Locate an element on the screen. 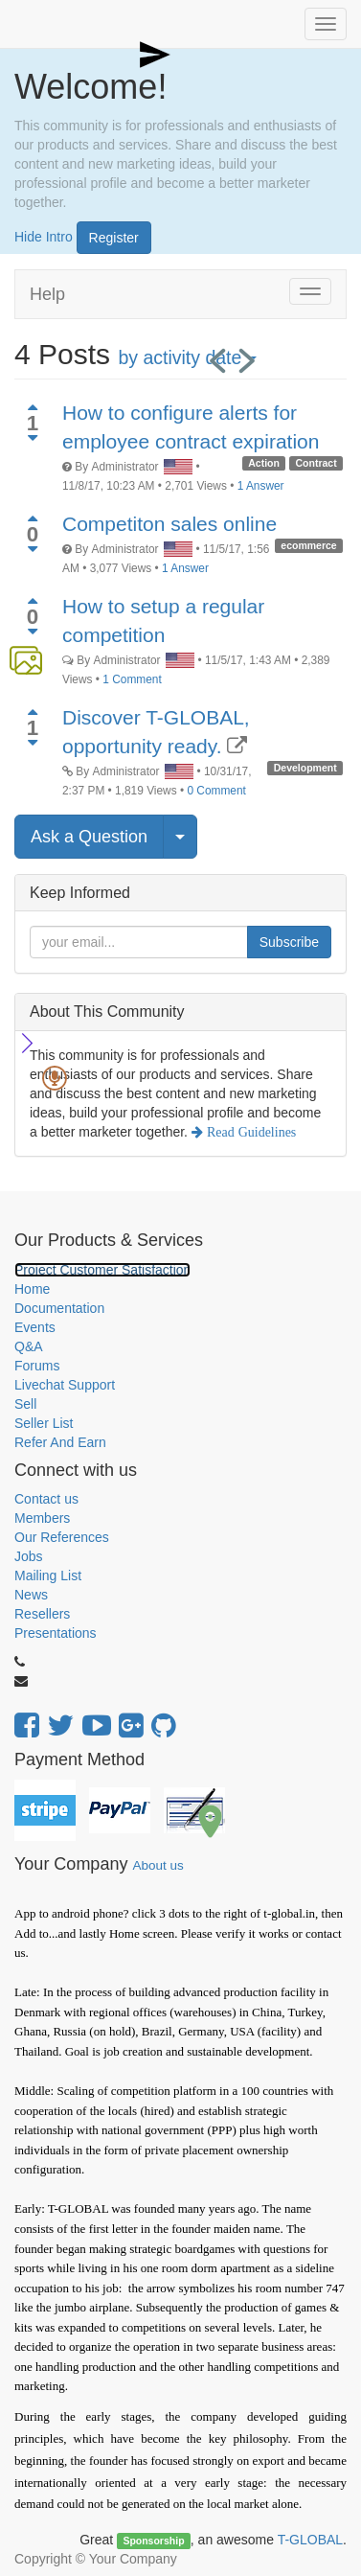 This screenshot has height=2576, width=361. view photo gallery is located at coordinates (26, 660).